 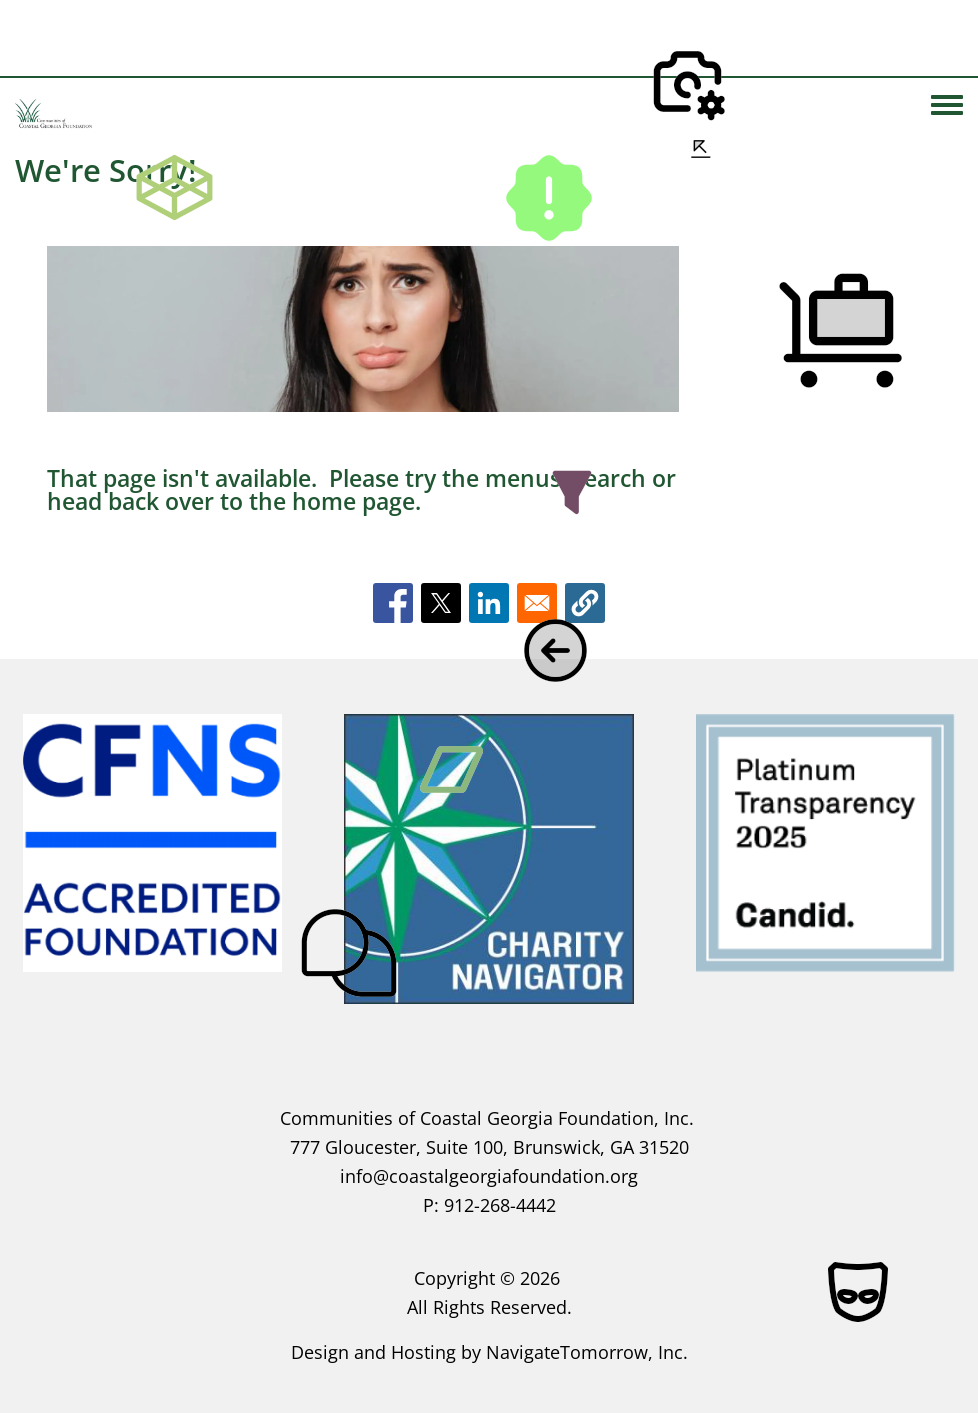 I want to click on open CodePen profile or projects, so click(x=174, y=187).